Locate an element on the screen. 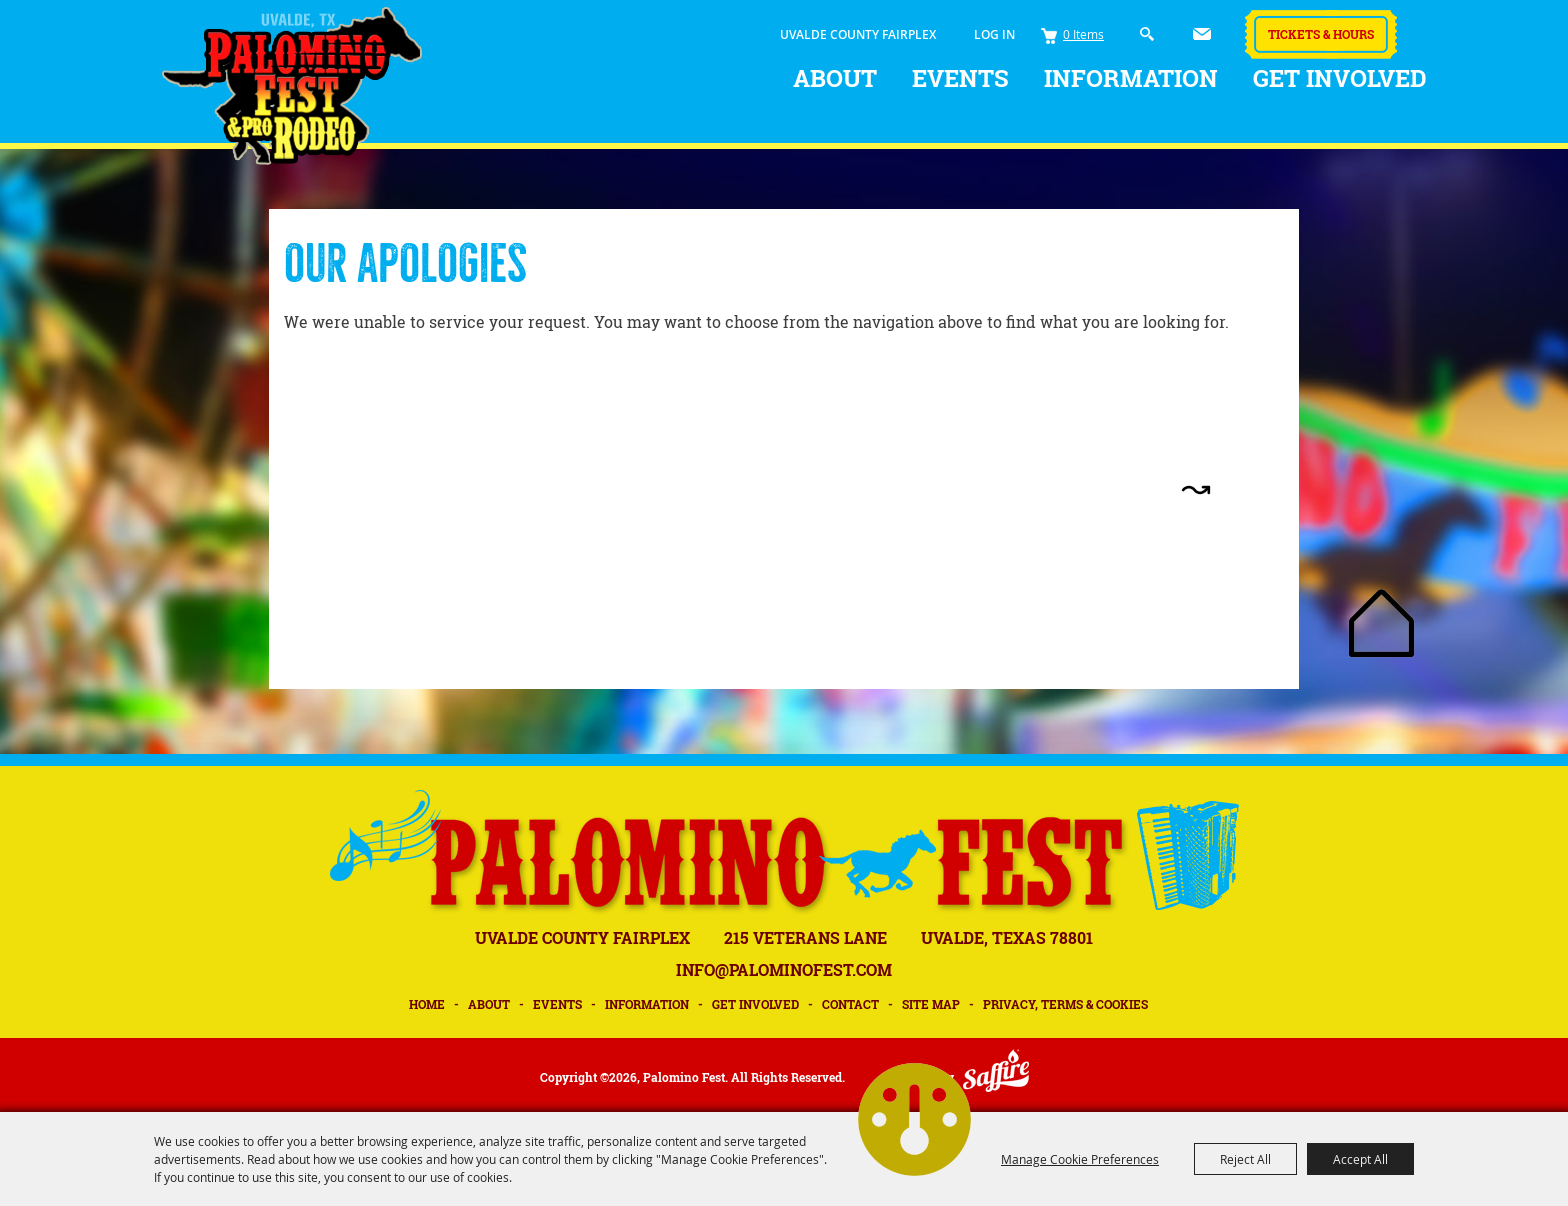 The height and width of the screenshot is (1206, 1568). indicates an upward trend or growth is located at coordinates (1196, 490).